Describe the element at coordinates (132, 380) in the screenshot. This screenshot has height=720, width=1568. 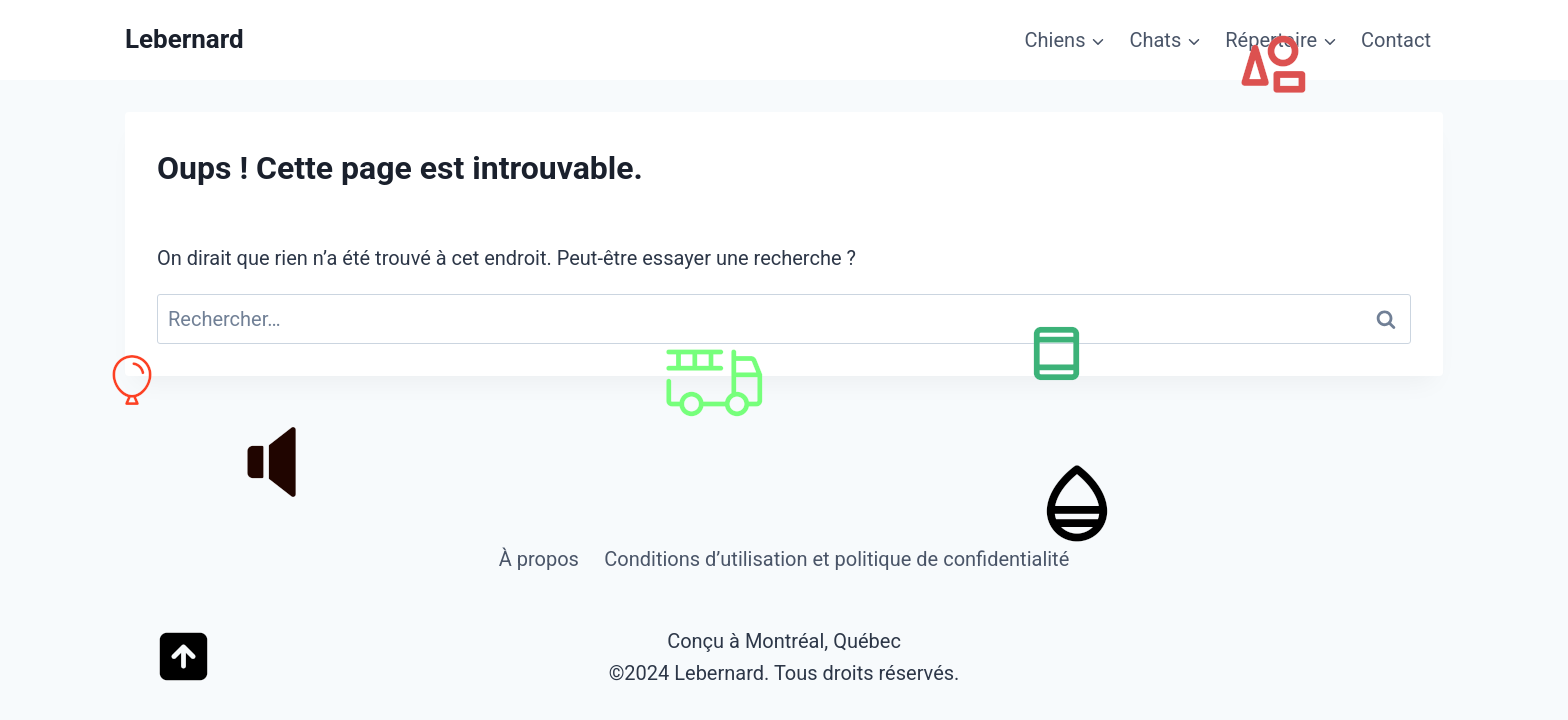
I see `indicates a celebration or birthday event` at that location.